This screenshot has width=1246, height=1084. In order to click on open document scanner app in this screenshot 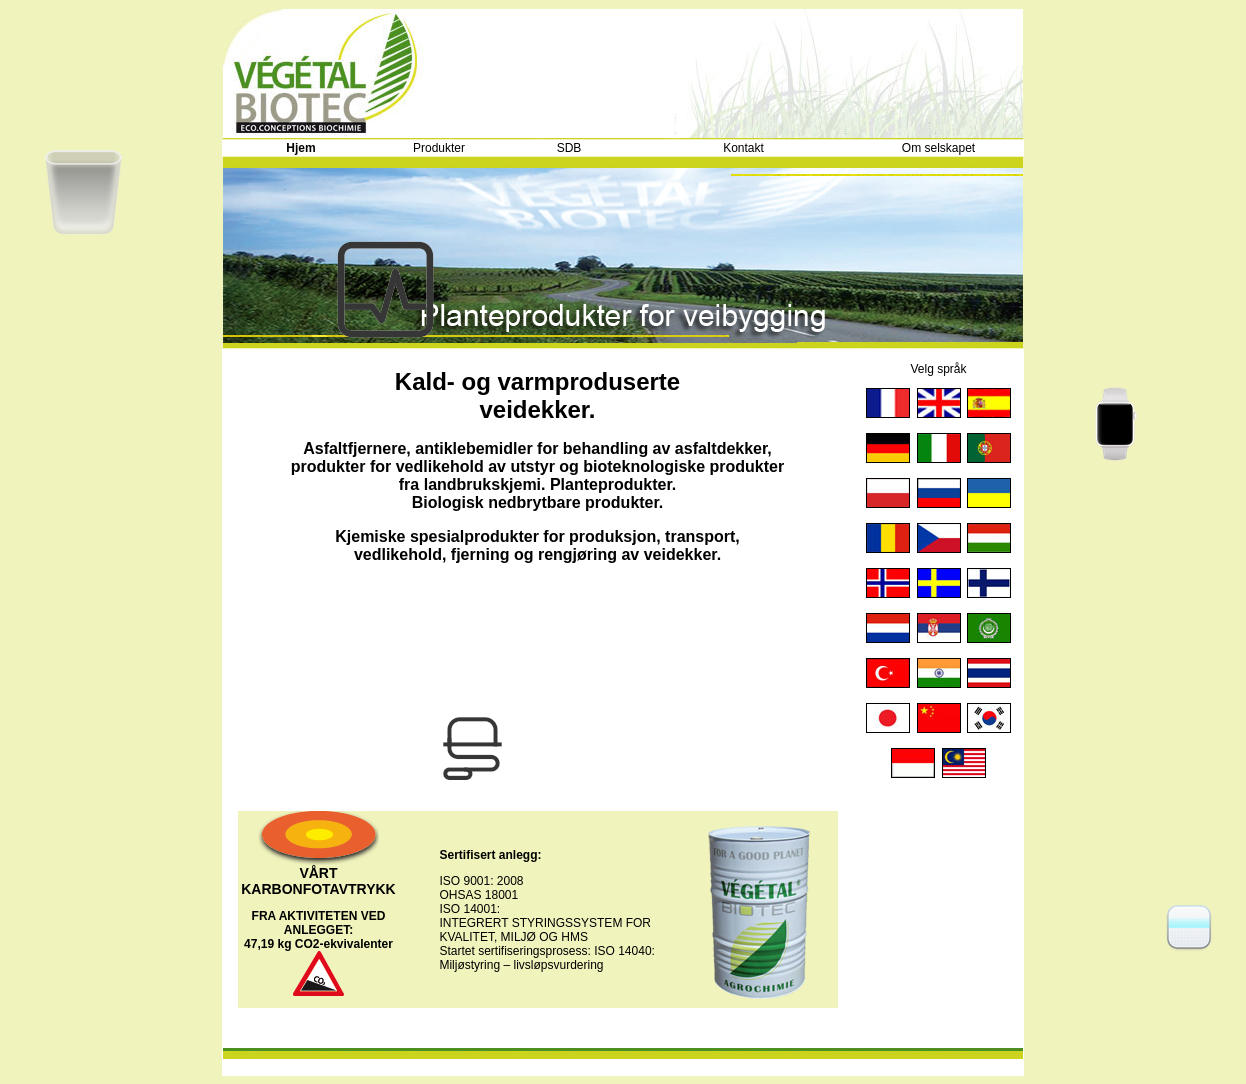, I will do `click(1189, 927)`.